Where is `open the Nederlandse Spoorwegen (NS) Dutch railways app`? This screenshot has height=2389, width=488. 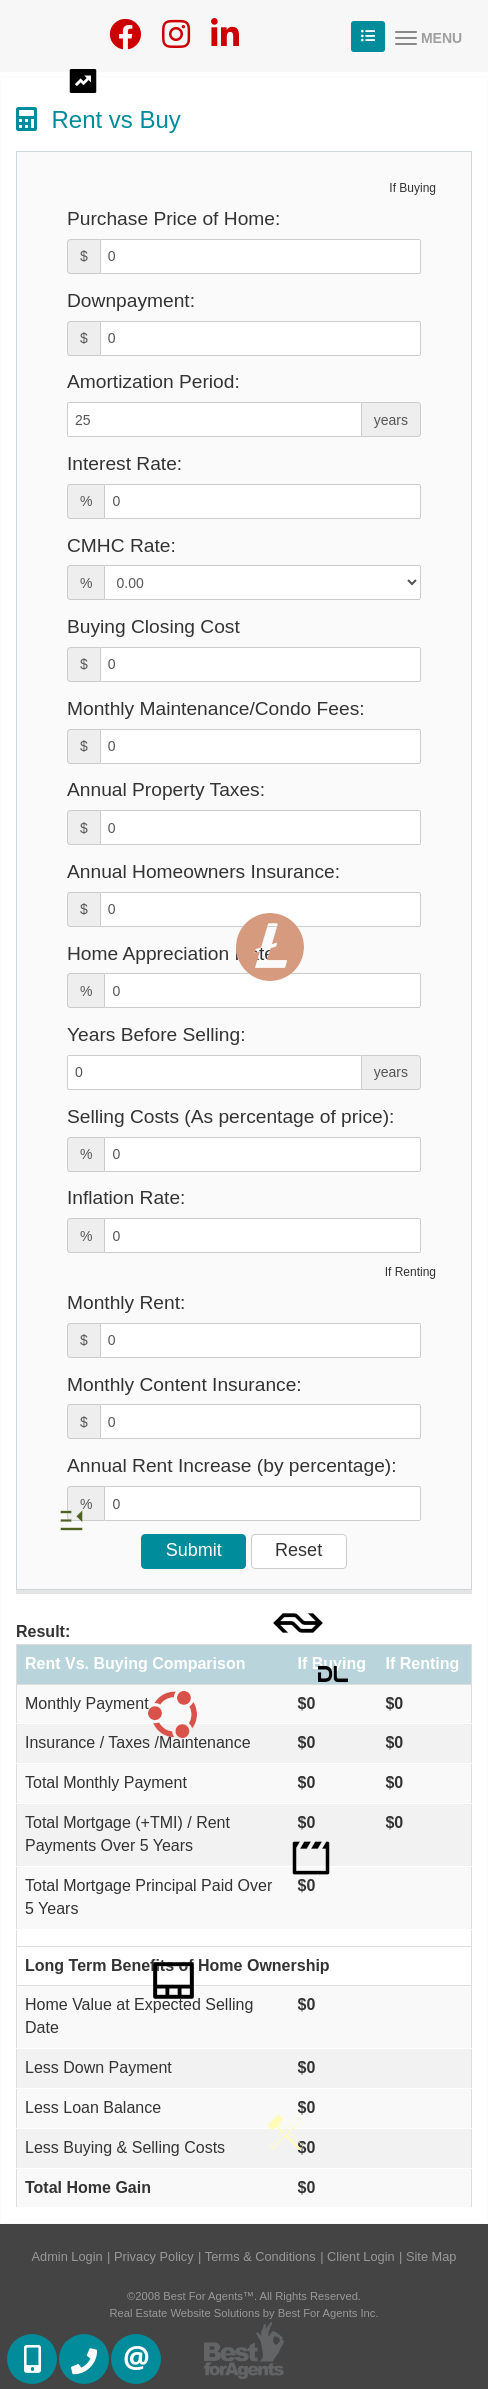 open the Nederlandse Spoorwegen (NS) Dutch railways app is located at coordinates (298, 1623).